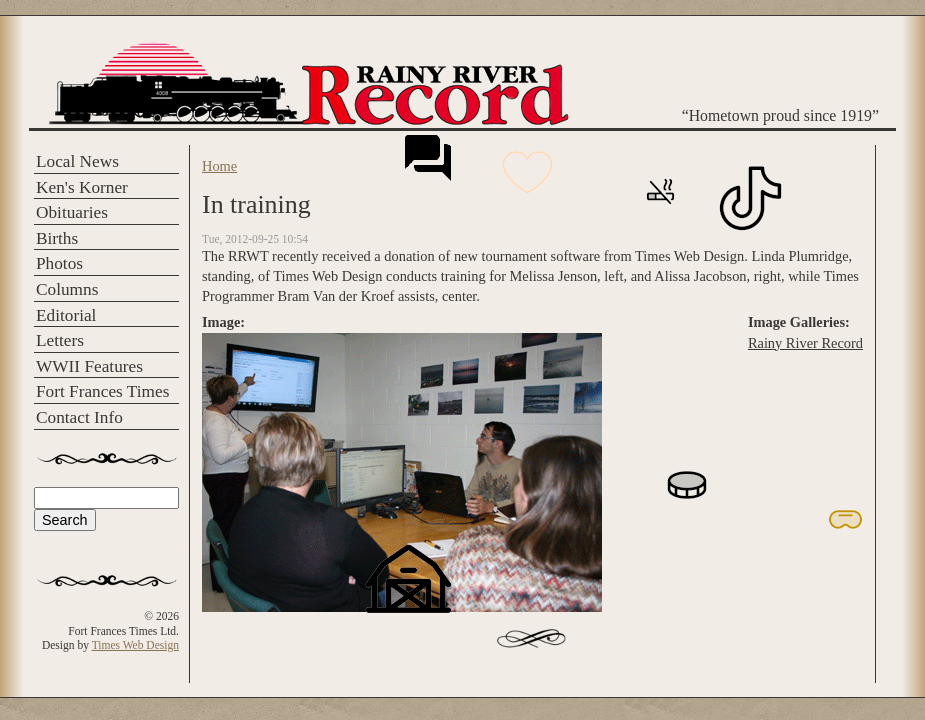  I want to click on view your coin balance or currency, so click(687, 485).